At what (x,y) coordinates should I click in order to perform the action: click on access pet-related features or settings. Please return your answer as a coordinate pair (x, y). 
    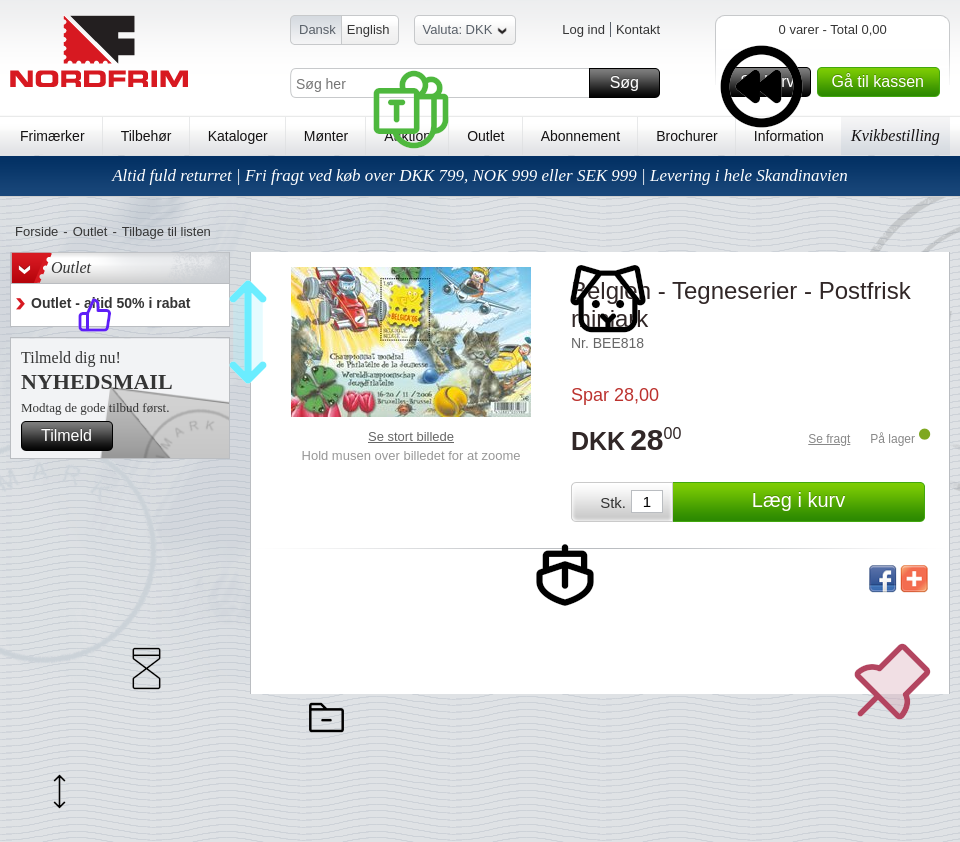
    Looking at the image, I should click on (608, 300).